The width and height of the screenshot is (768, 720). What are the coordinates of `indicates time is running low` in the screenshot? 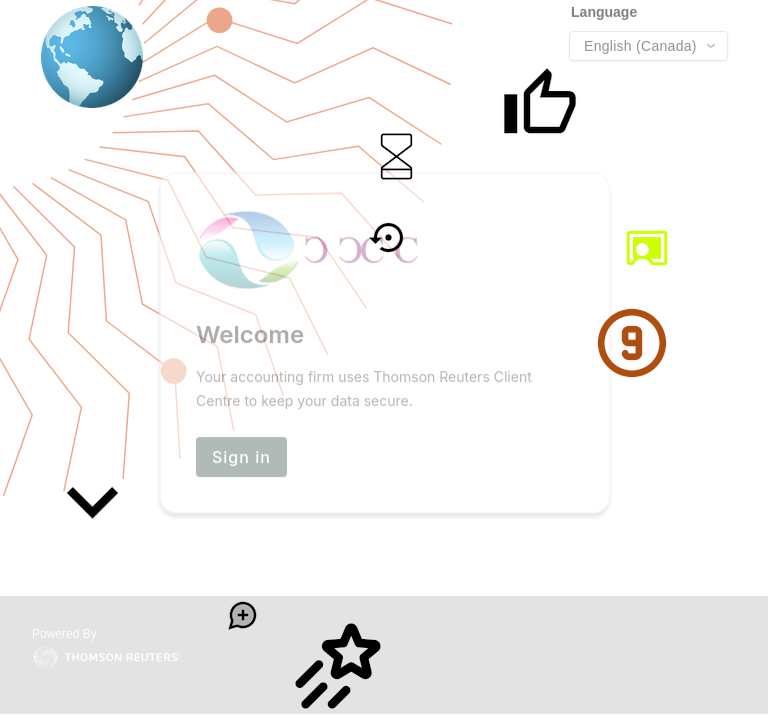 It's located at (396, 156).